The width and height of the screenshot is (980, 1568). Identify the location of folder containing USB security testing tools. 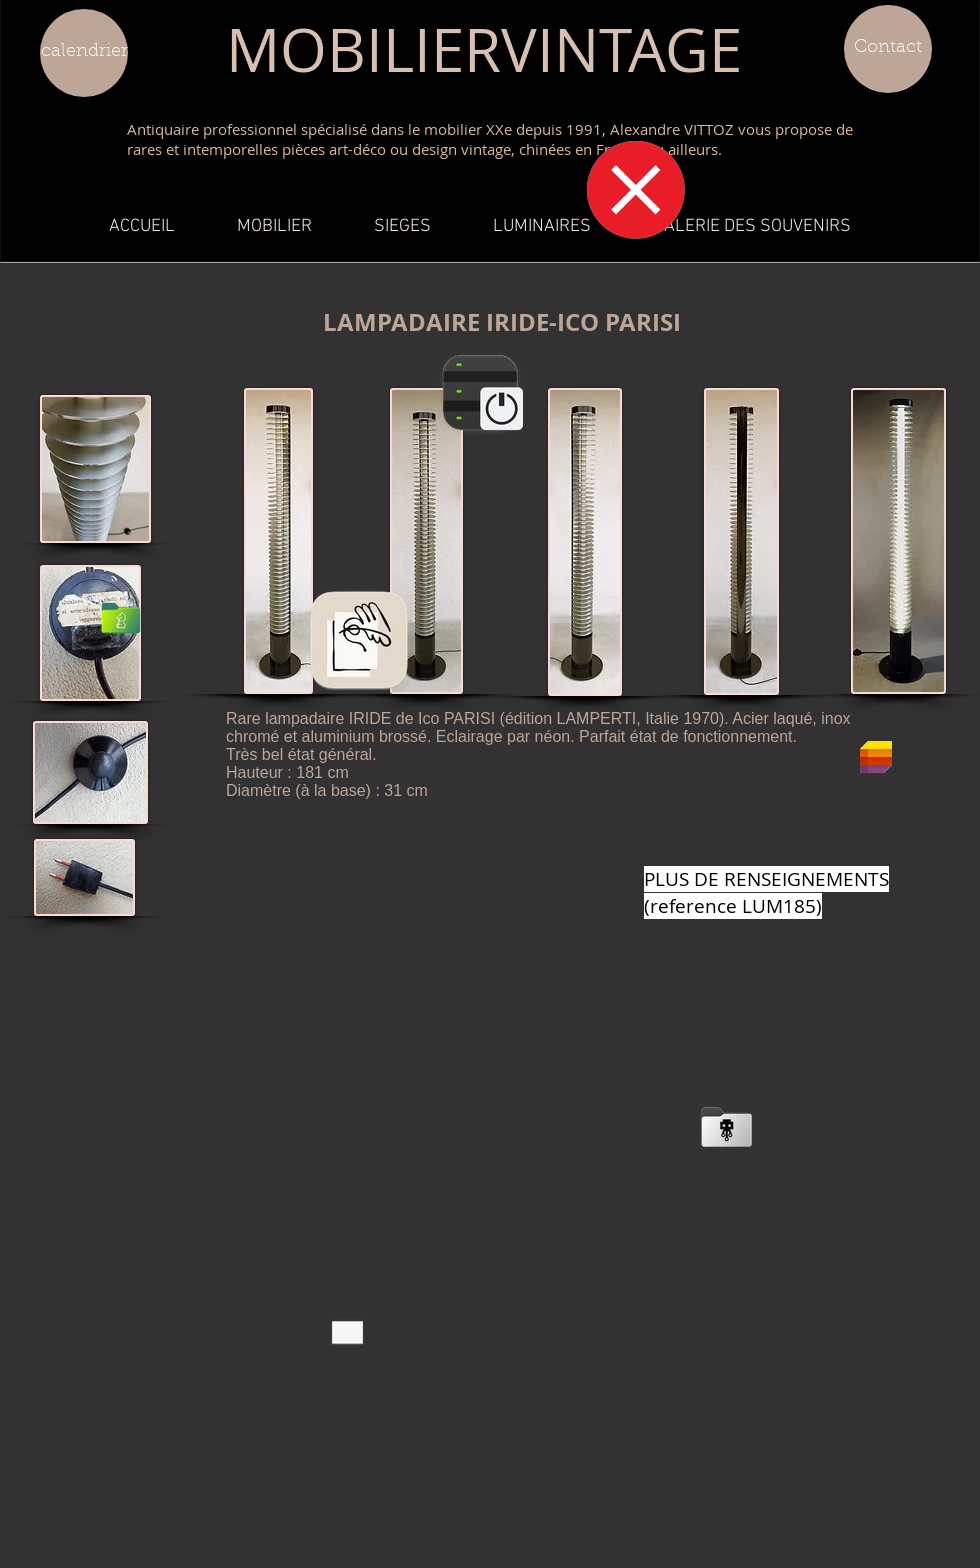
(726, 1128).